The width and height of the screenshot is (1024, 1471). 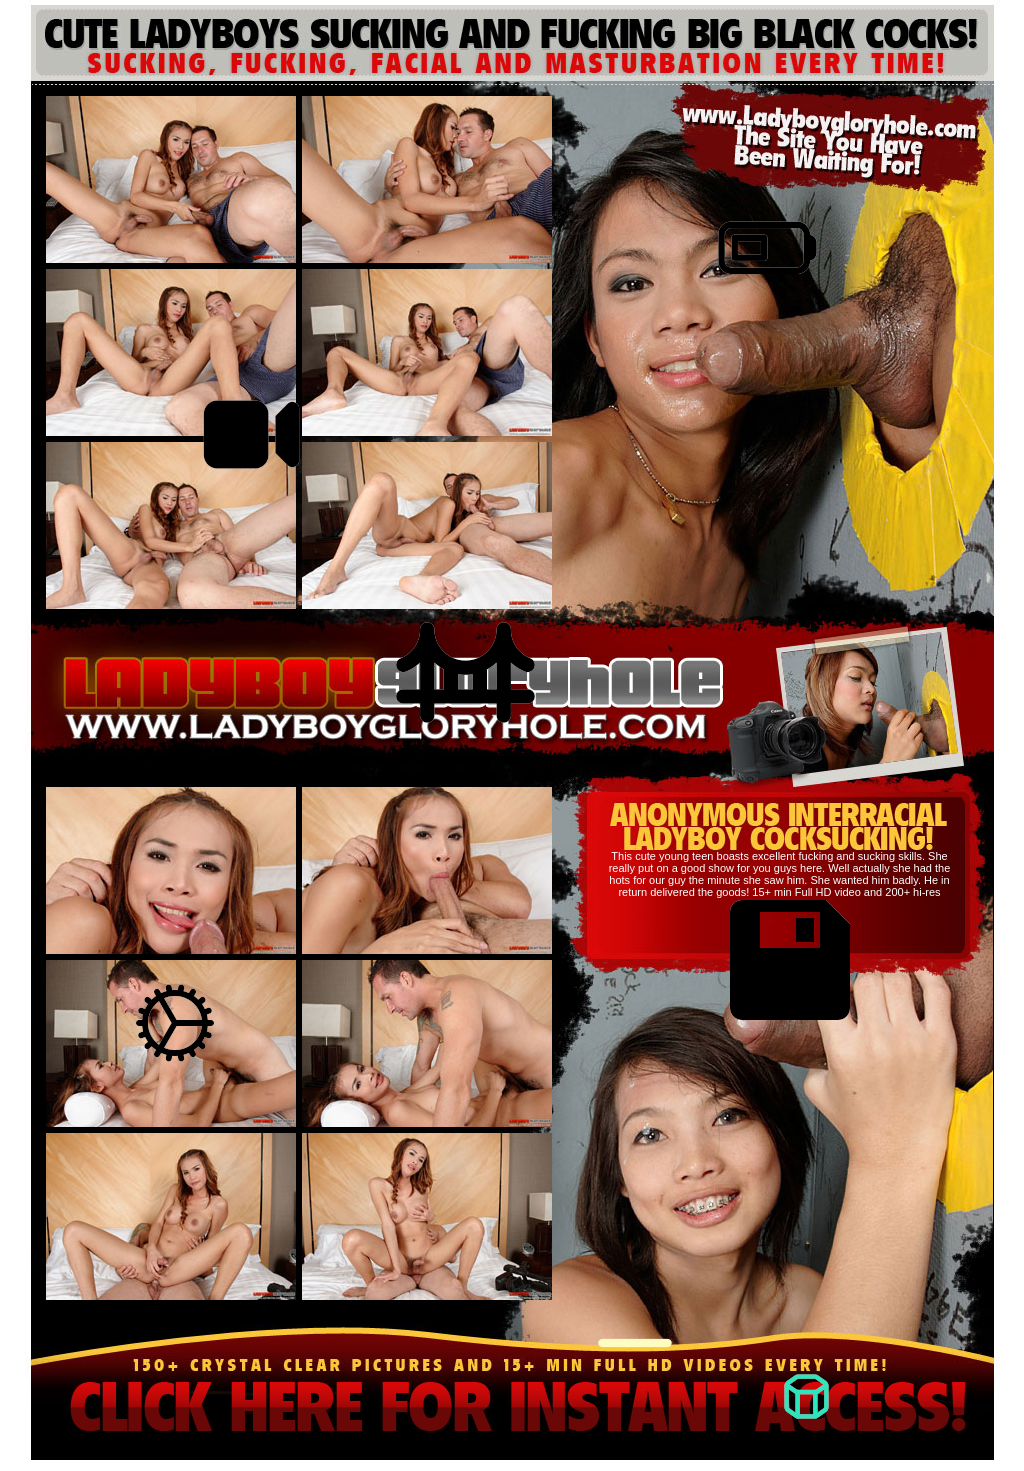 What do you see at coordinates (790, 960) in the screenshot?
I see `save current file or document` at bounding box center [790, 960].